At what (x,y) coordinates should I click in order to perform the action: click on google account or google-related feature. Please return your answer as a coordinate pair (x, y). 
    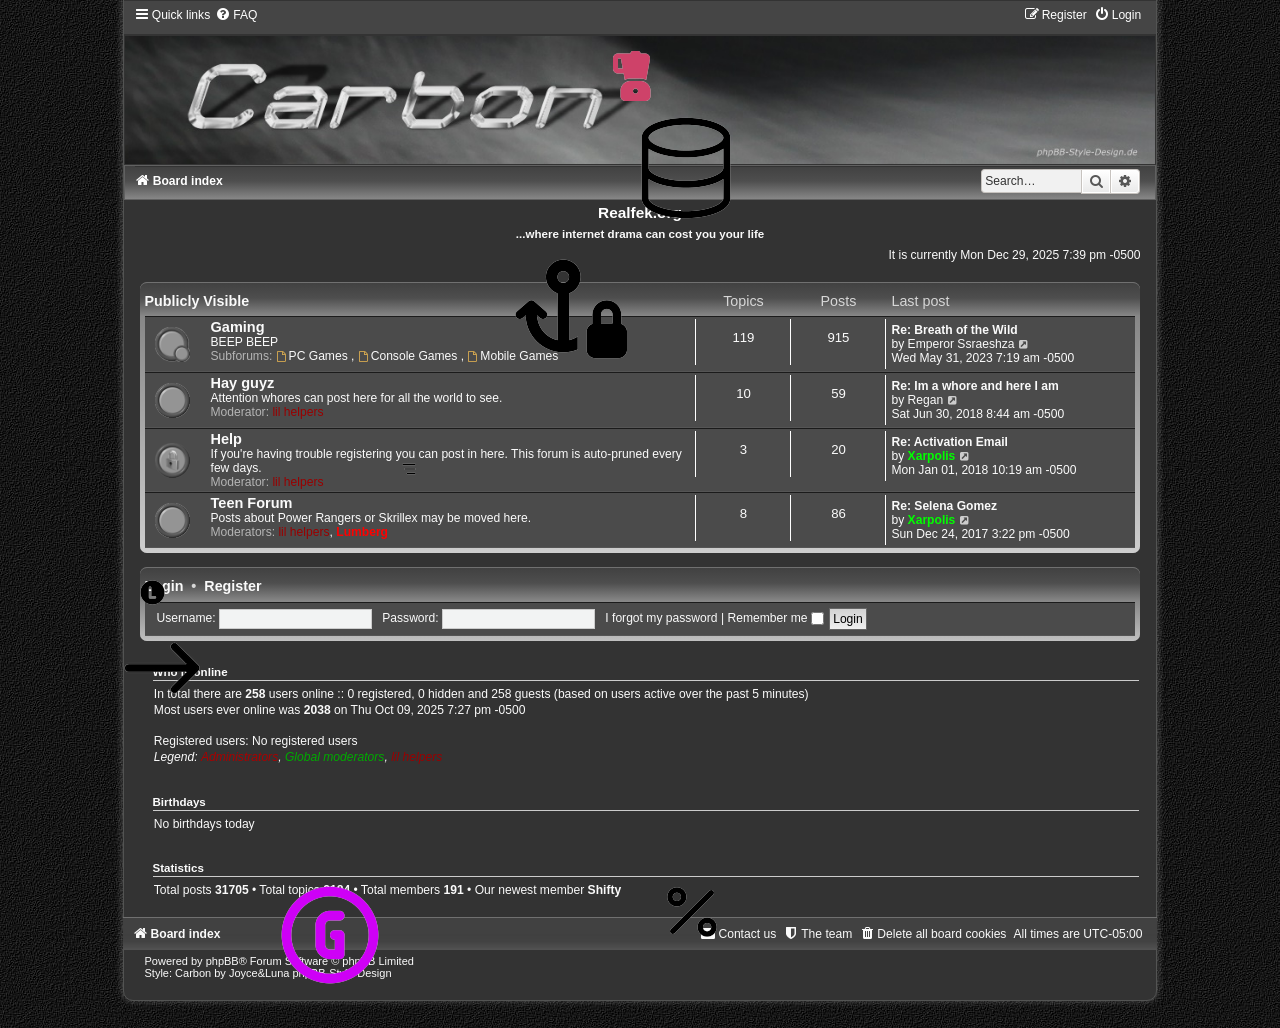
    Looking at the image, I should click on (330, 935).